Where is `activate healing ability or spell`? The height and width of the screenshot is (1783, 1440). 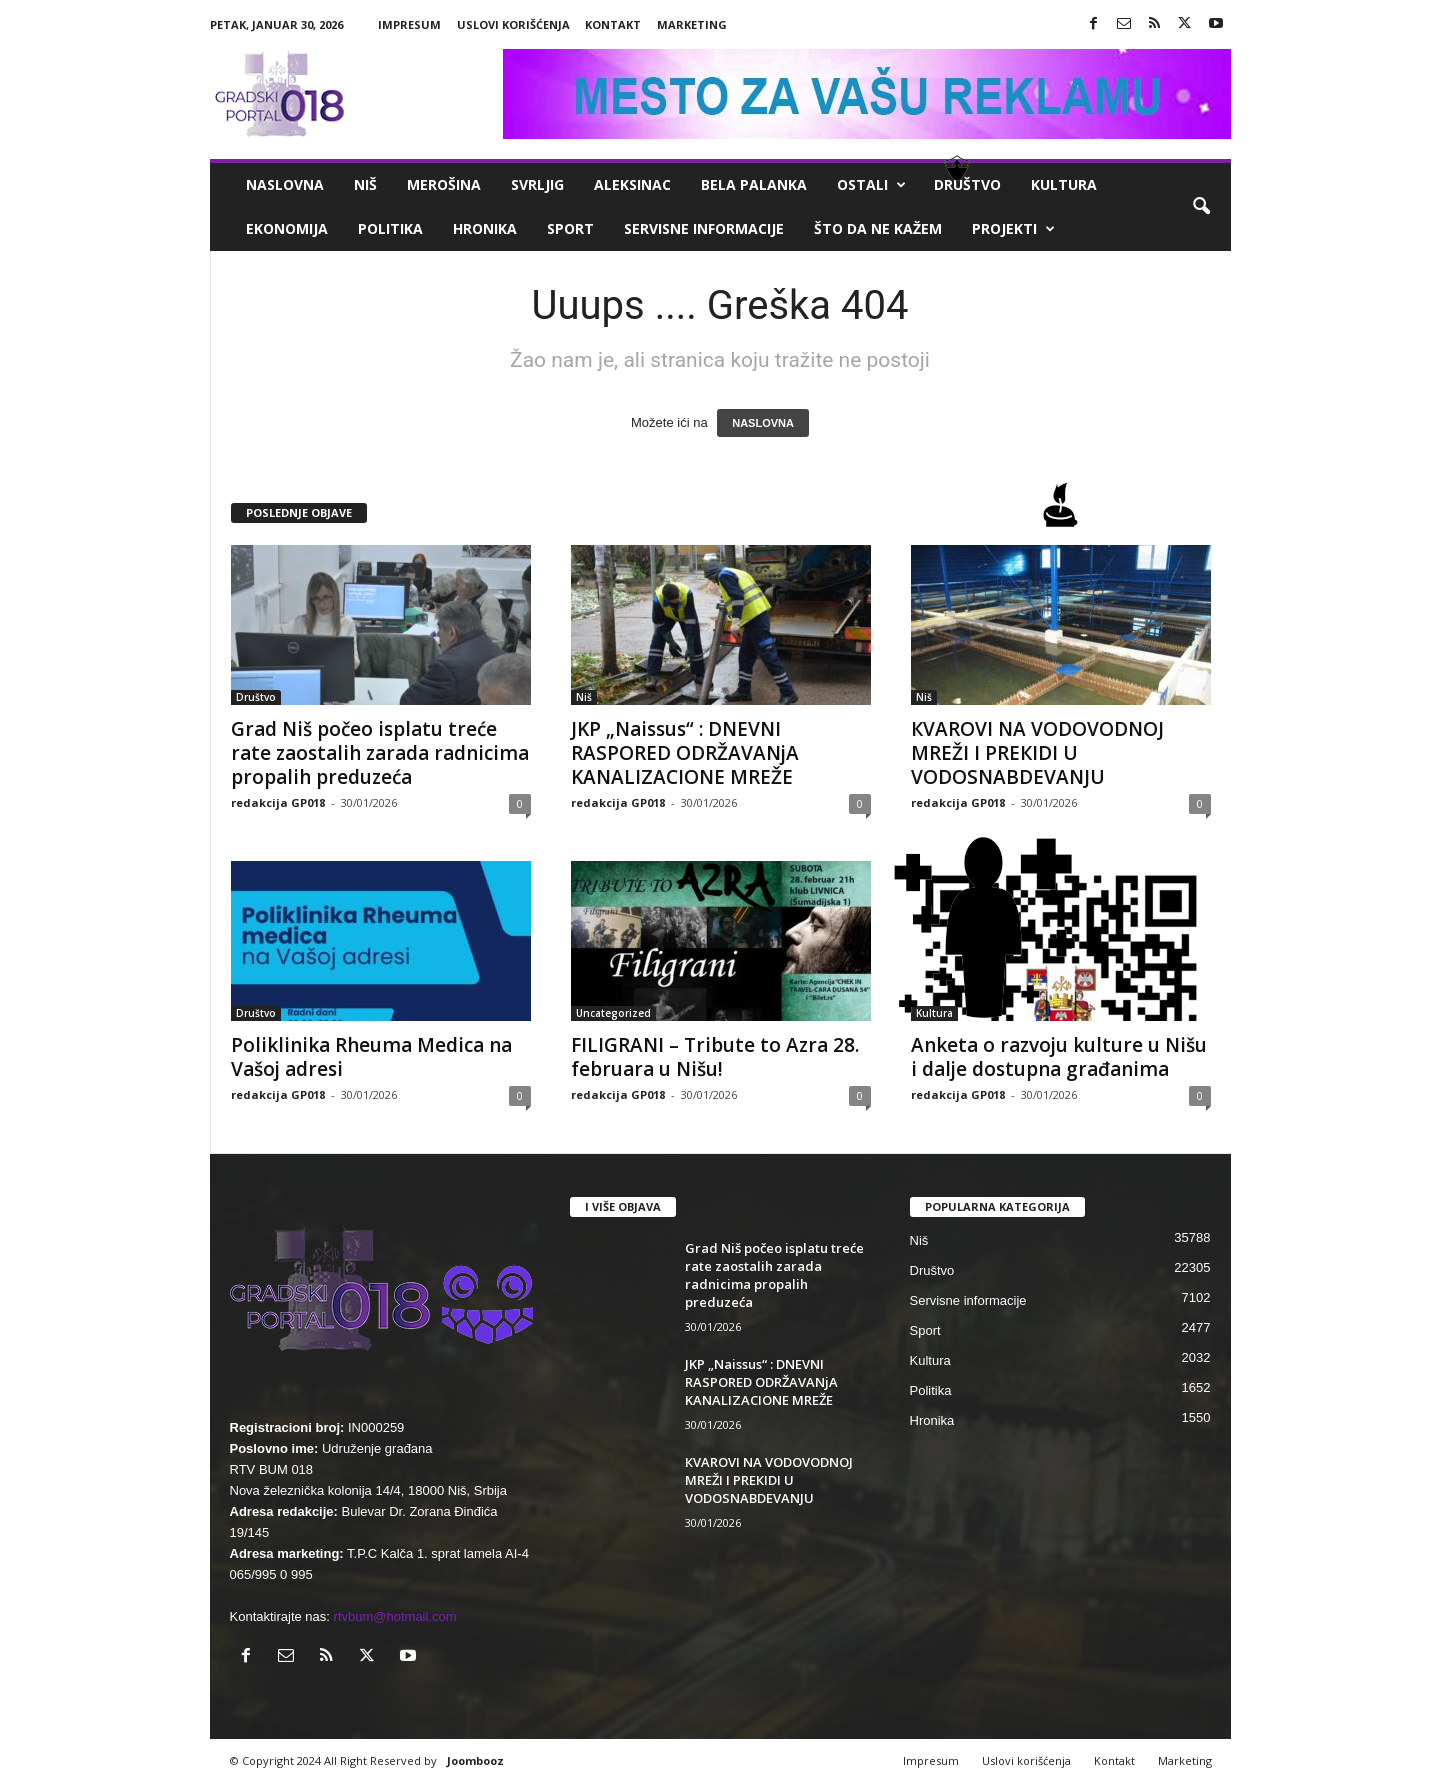
activate healing ability or spell is located at coordinates (983, 927).